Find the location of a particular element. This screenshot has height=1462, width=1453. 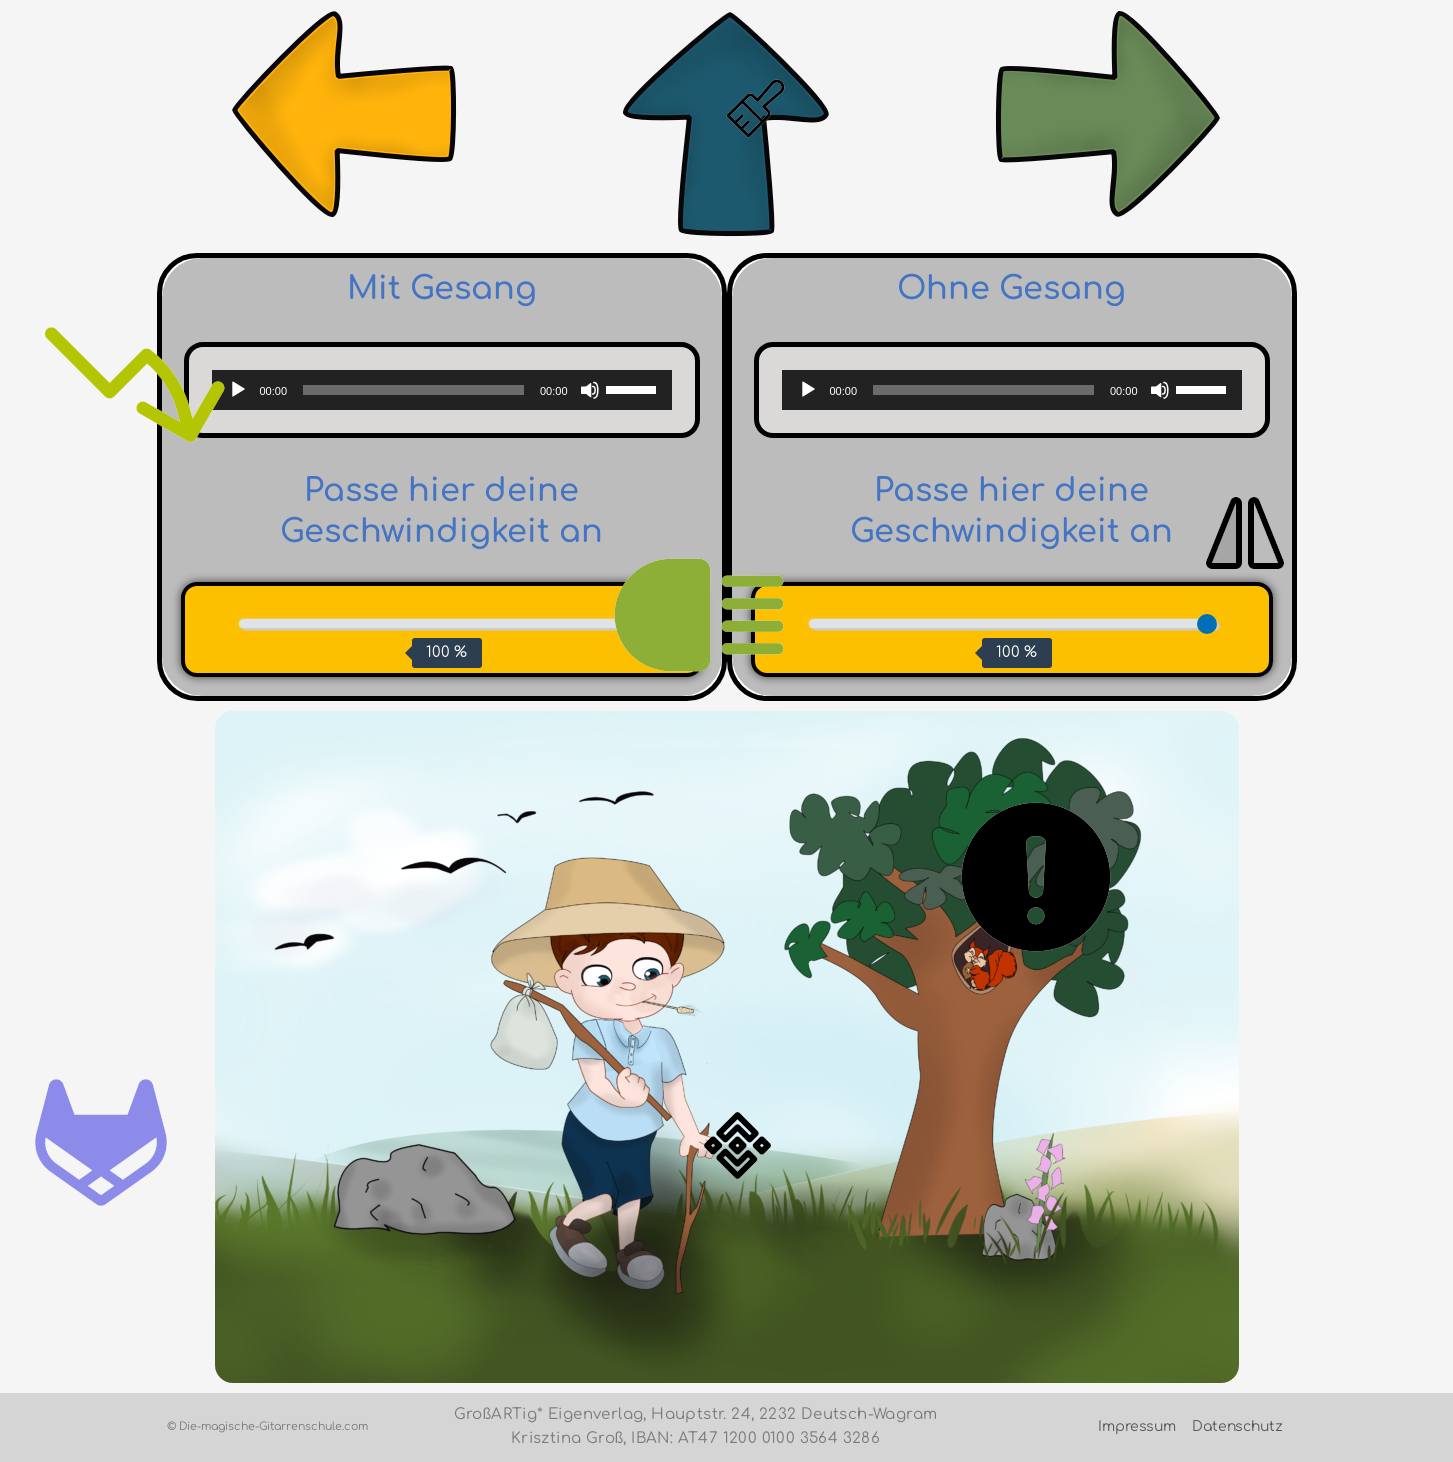

indicates a warning or alert that needs attention is located at coordinates (1036, 877).